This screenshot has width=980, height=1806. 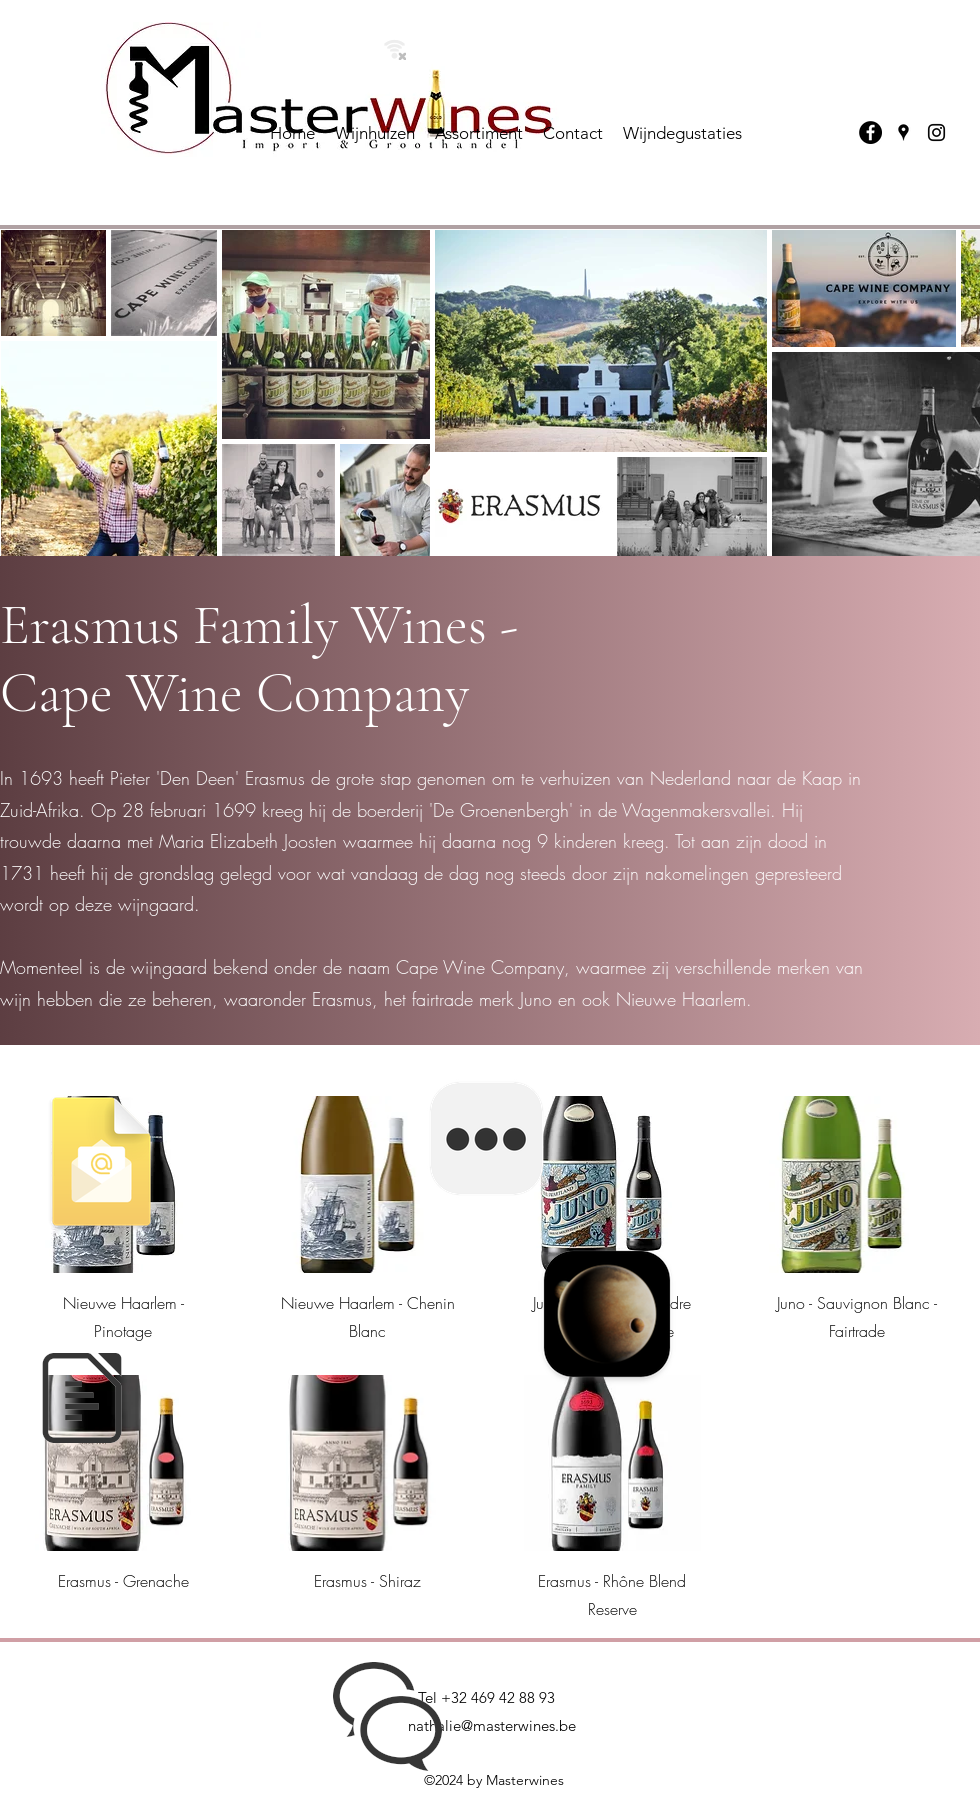 I want to click on view other applications or categories, so click(x=486, y=1138).